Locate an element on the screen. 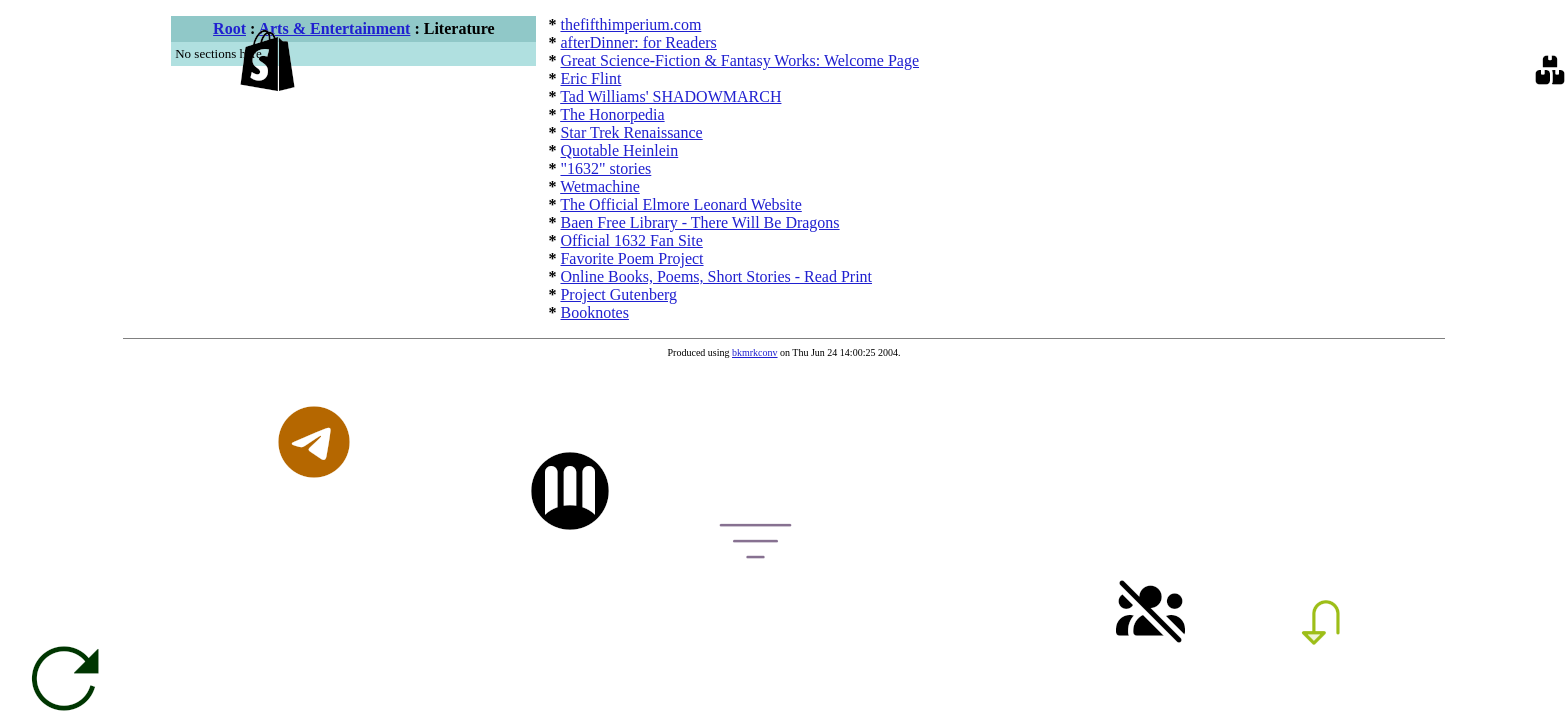  disable group or team features is located at coordinates (1150, 611).